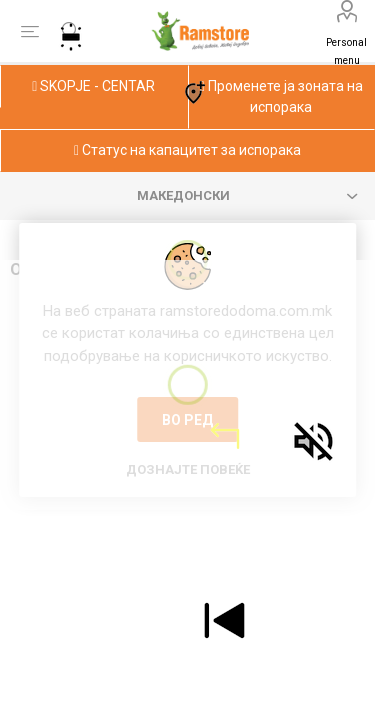 The height and width of the screenshot is (720, 375). What do you see at coordinates (313, 441) in the screenshot?
I see `mute audio or sound` at bounding box center [313, 441].